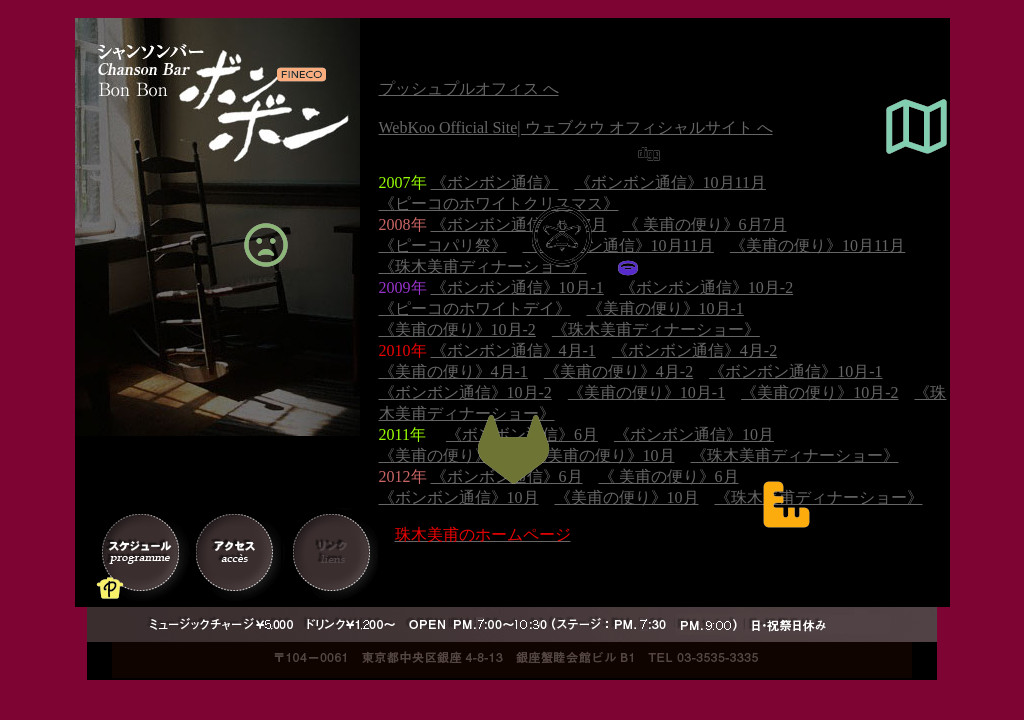  What do you see at coordinates (110, 588) in the screenshot?
I see `open the palfed app or service` at bounding box center [110, 588].